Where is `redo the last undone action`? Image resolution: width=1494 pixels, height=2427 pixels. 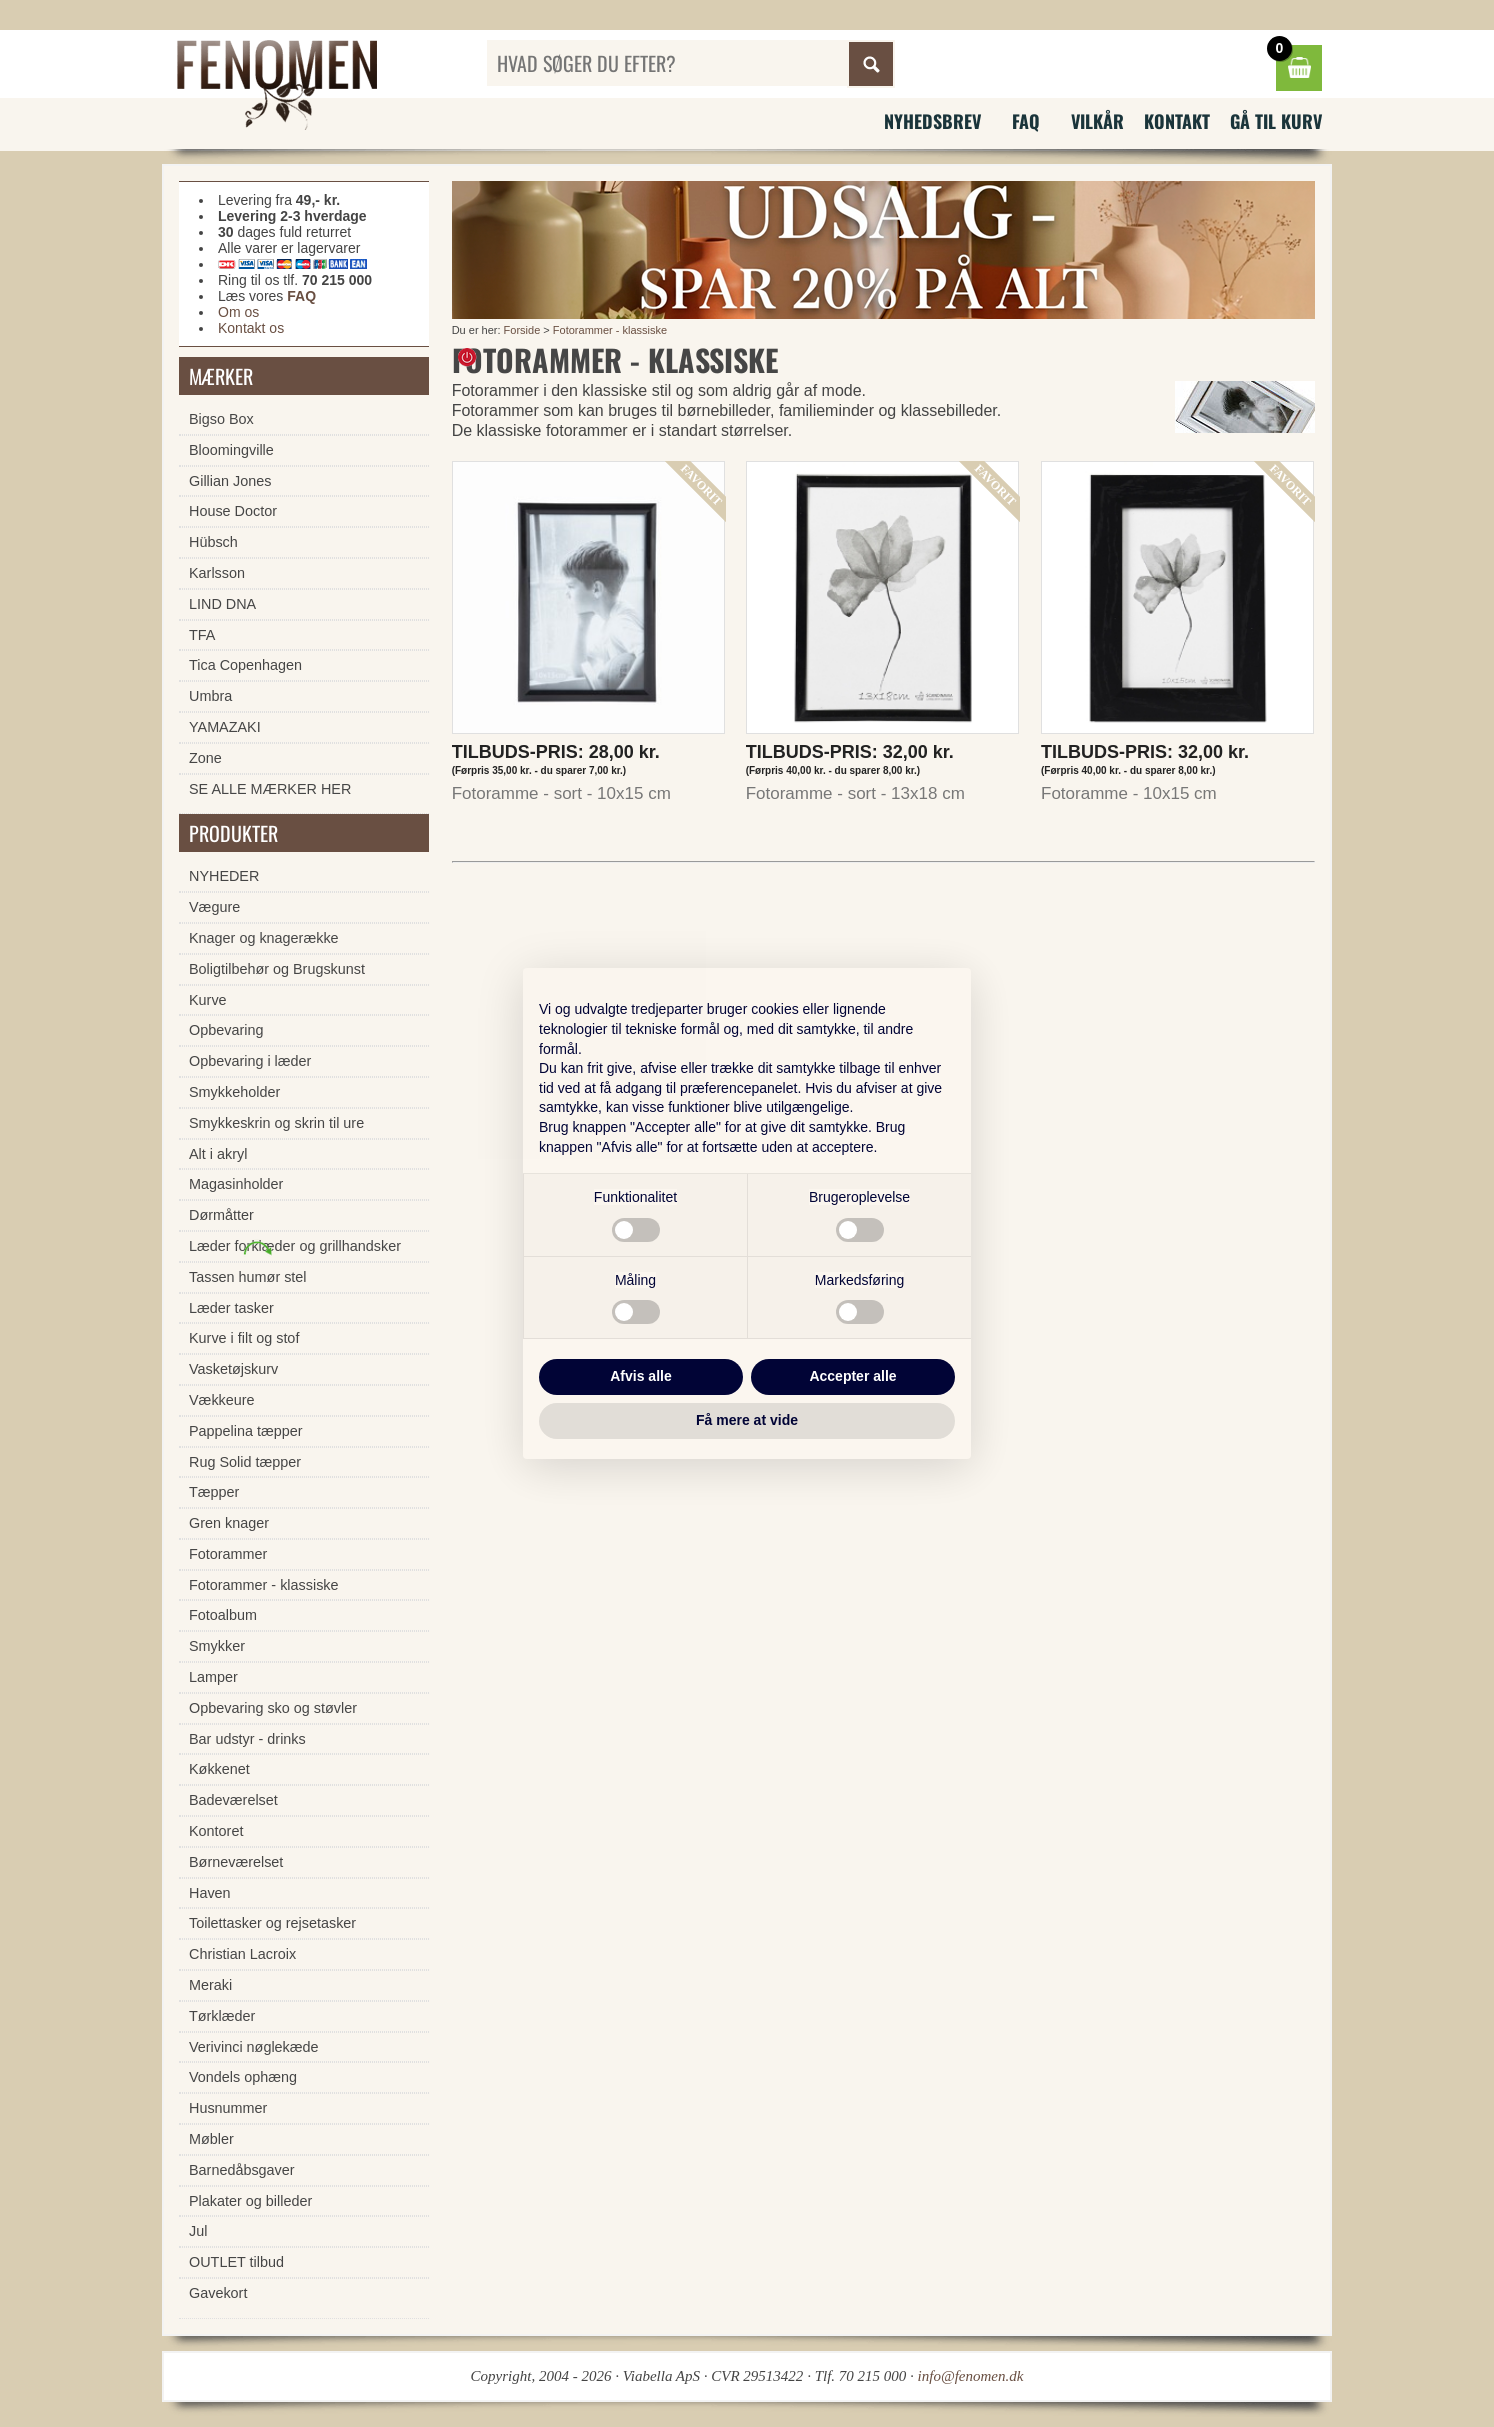
redo the last undone action is located at coordinates (257, 1248).